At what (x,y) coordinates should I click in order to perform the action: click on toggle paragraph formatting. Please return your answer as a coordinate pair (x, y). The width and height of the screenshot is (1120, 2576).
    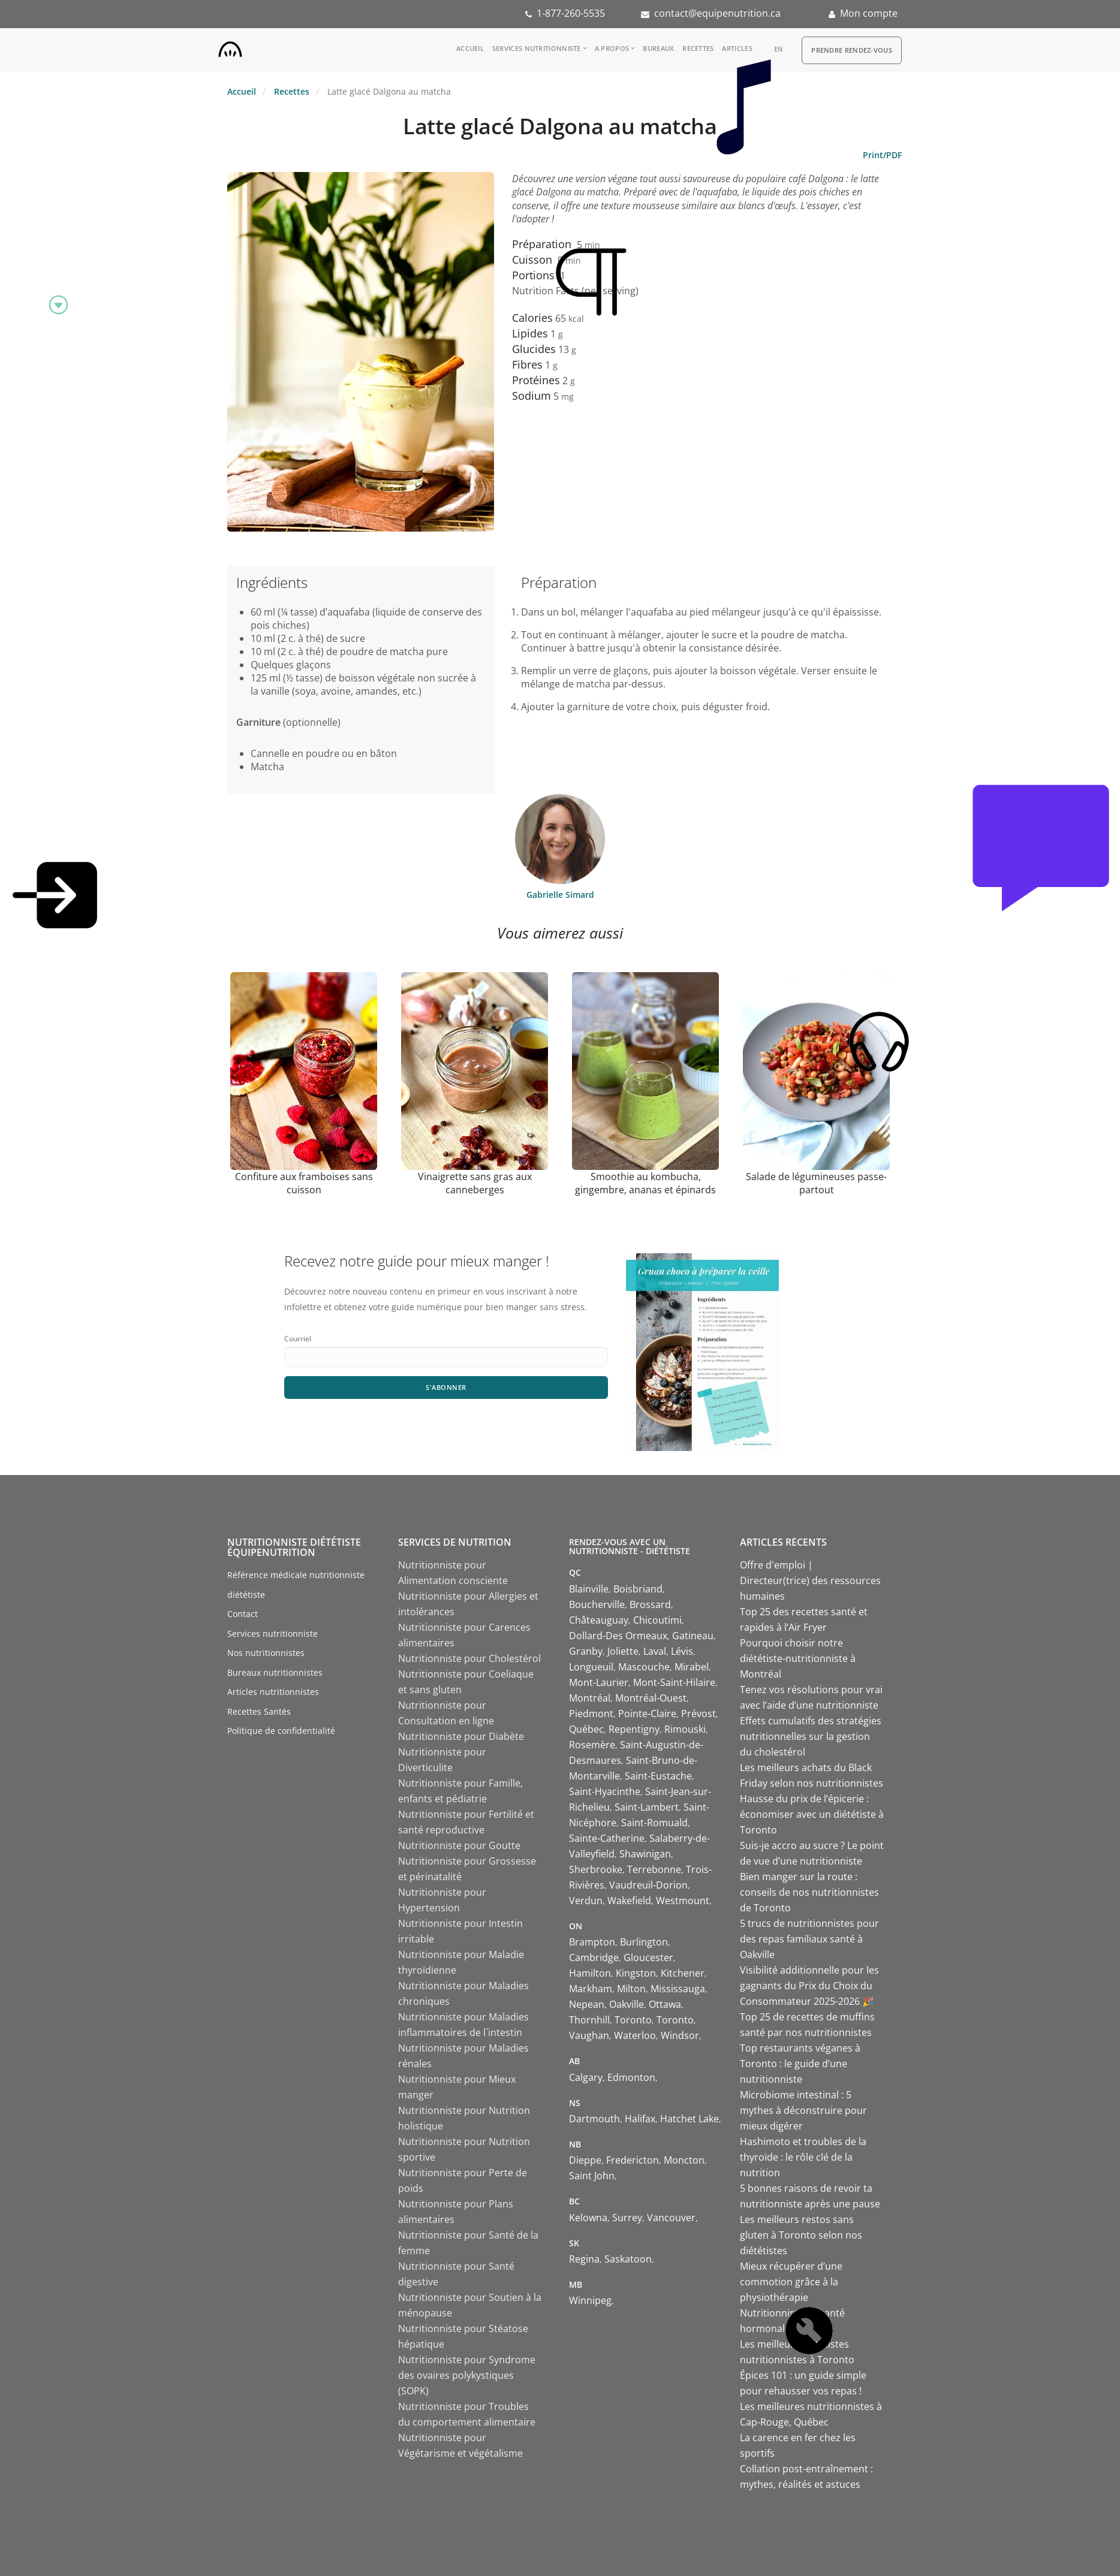
    Looking at the image, I should click on (592, 282).